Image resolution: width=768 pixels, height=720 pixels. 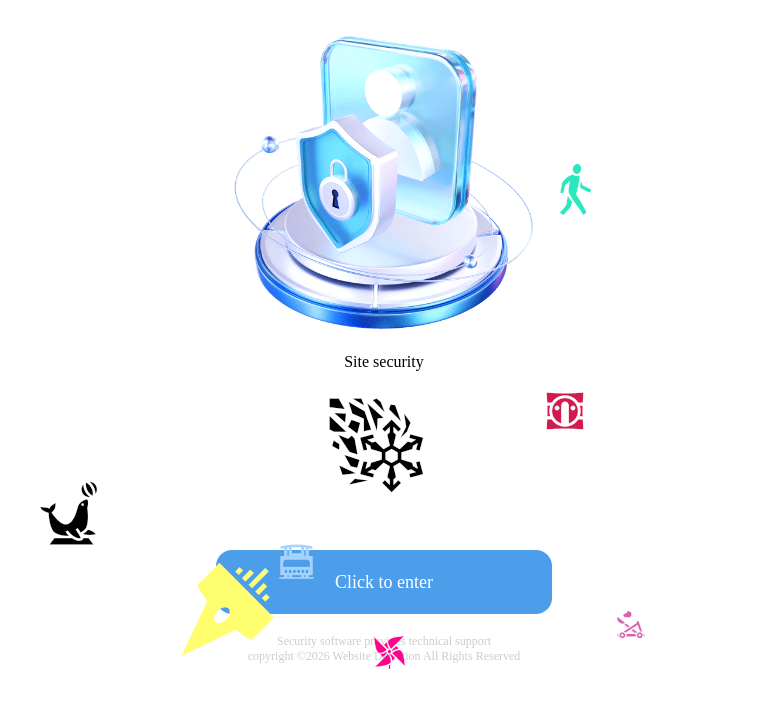 I want to click on launch projectile in siege game, so click(x=631, y=624).